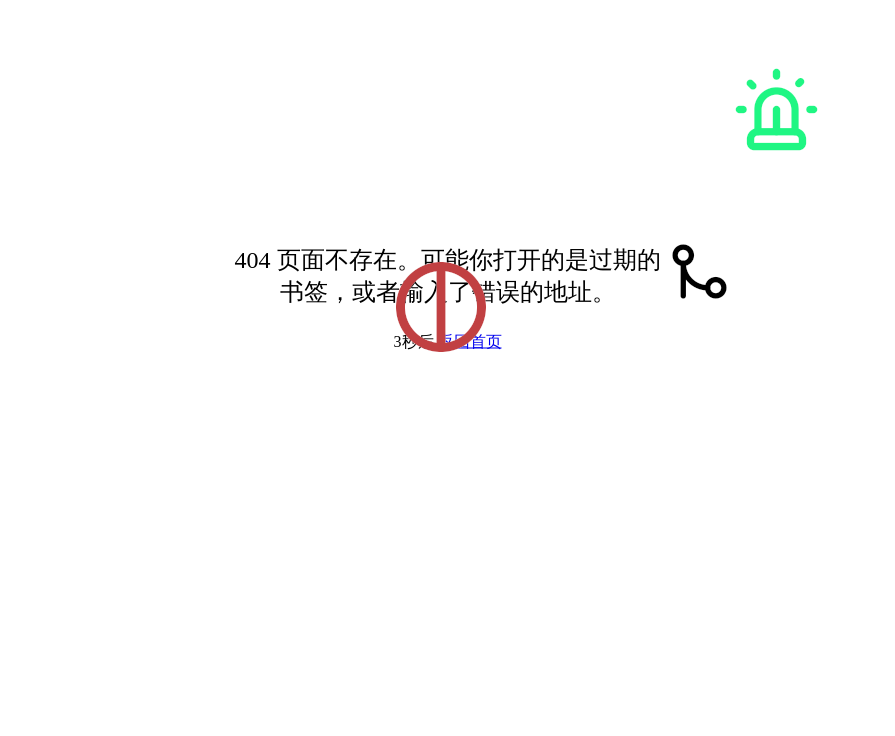 This screenshot has width=895, height=736. Describe the element at coordinates (699, 271) in the screenshot. I see `merge branches in a git repository` at that location.